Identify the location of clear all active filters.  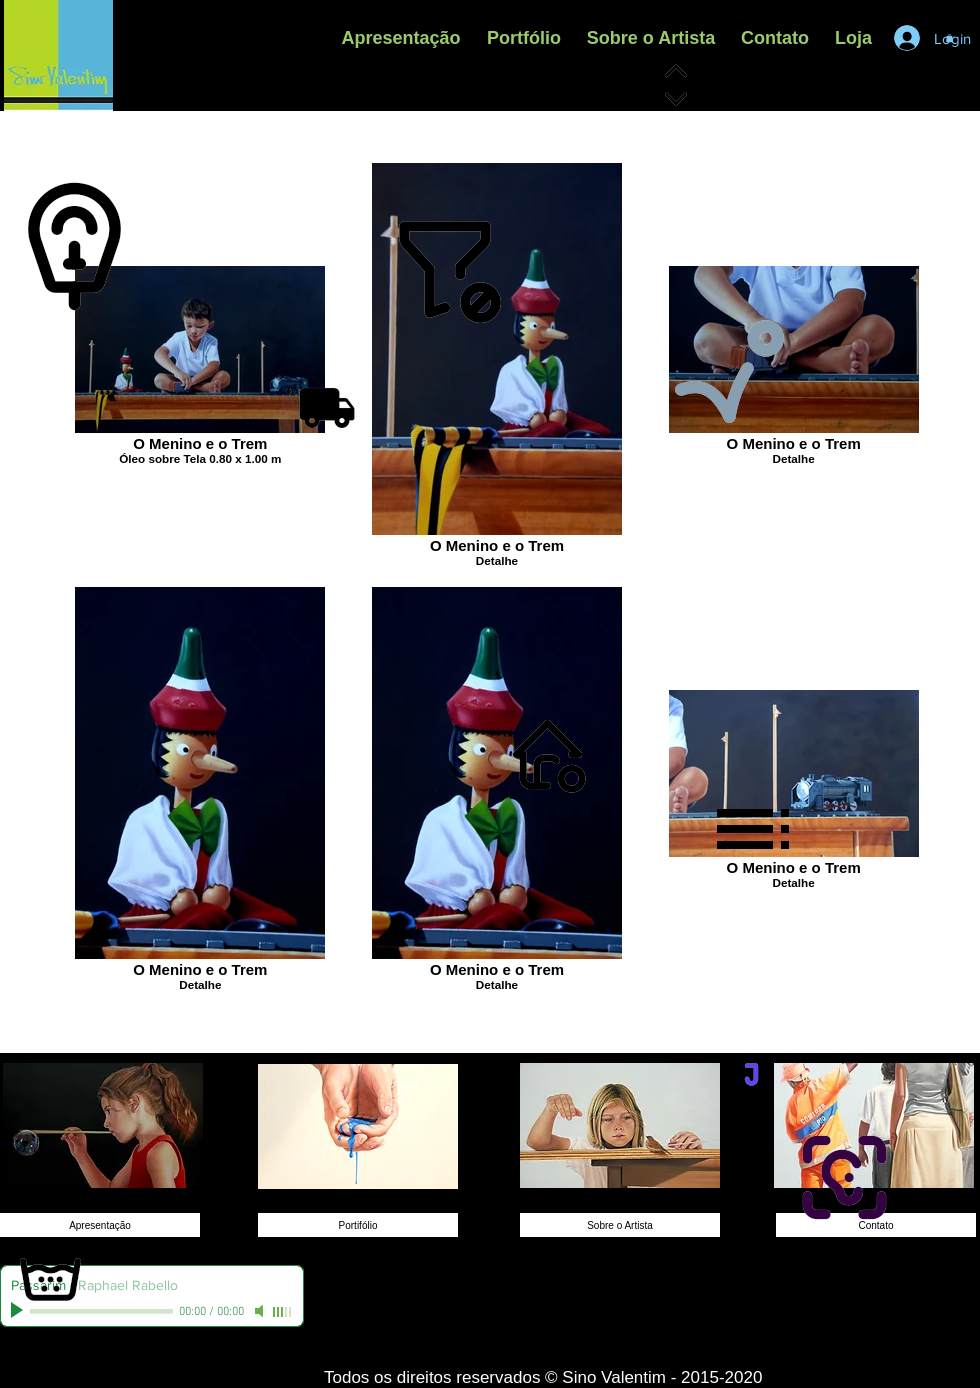
(445, 267).